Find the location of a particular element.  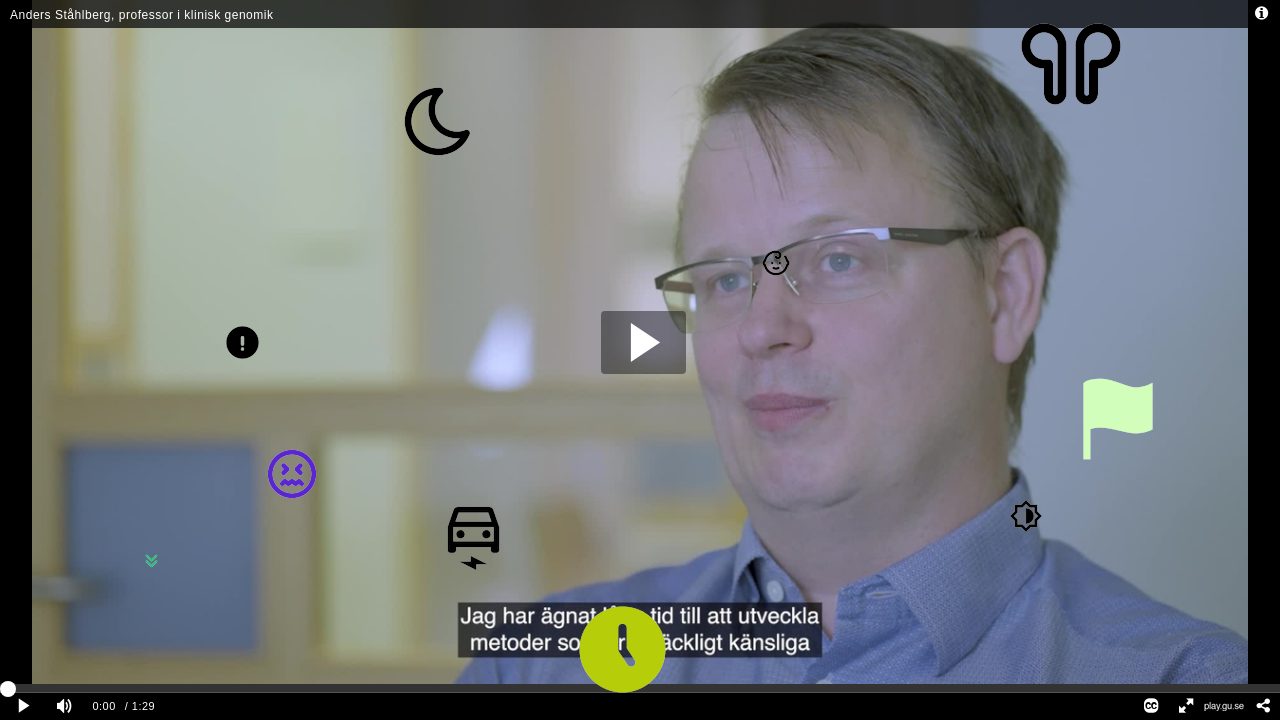

flag or mark an item for follow-up is located at coordinates (1118, 419).